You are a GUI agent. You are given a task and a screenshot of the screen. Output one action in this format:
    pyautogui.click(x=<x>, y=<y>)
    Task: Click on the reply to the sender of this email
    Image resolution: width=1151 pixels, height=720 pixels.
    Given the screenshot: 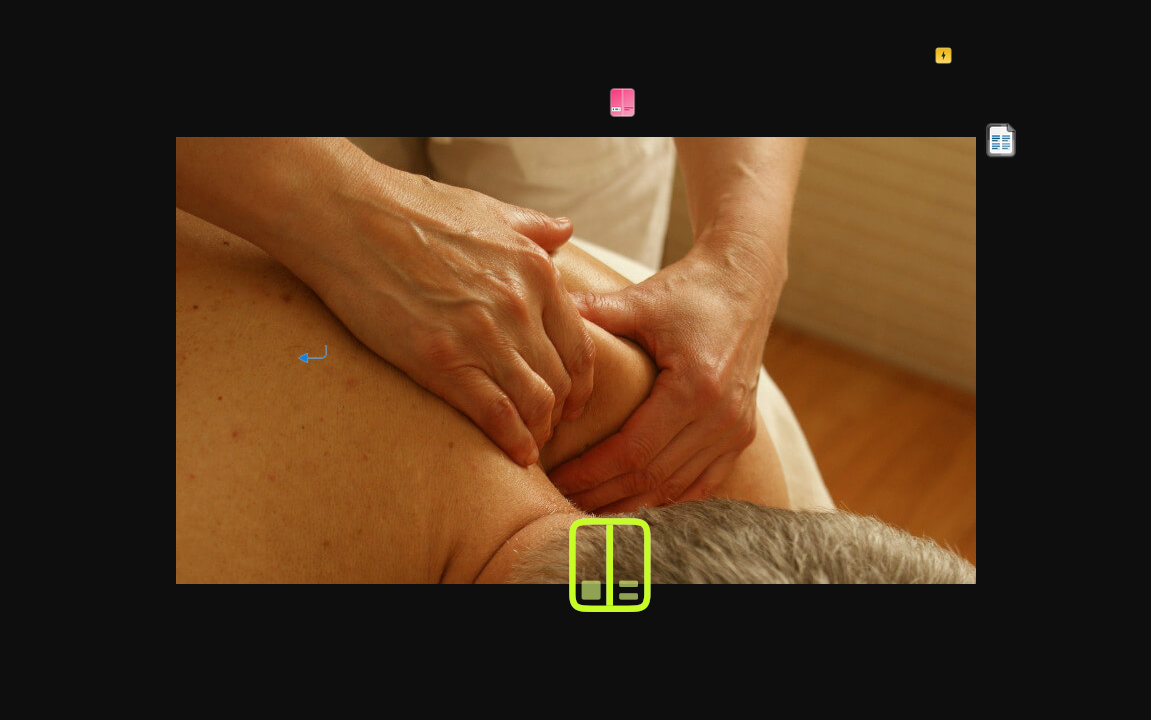 What is the action you would take?
    pyautogui.click(x=312, y=354)
    